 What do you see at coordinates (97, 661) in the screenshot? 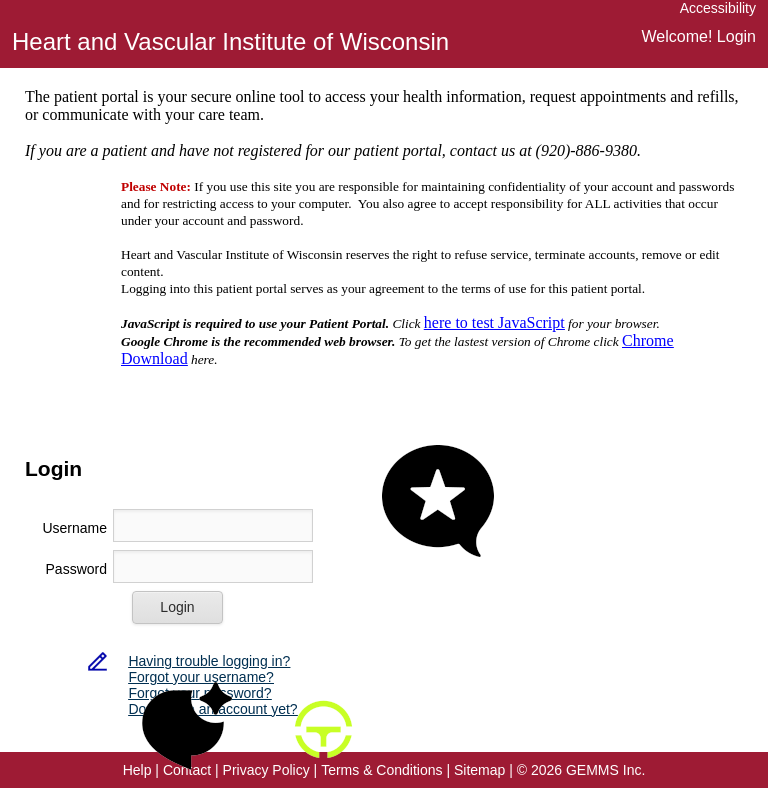
I see `edit content or text` at bounding box center [97, 661].